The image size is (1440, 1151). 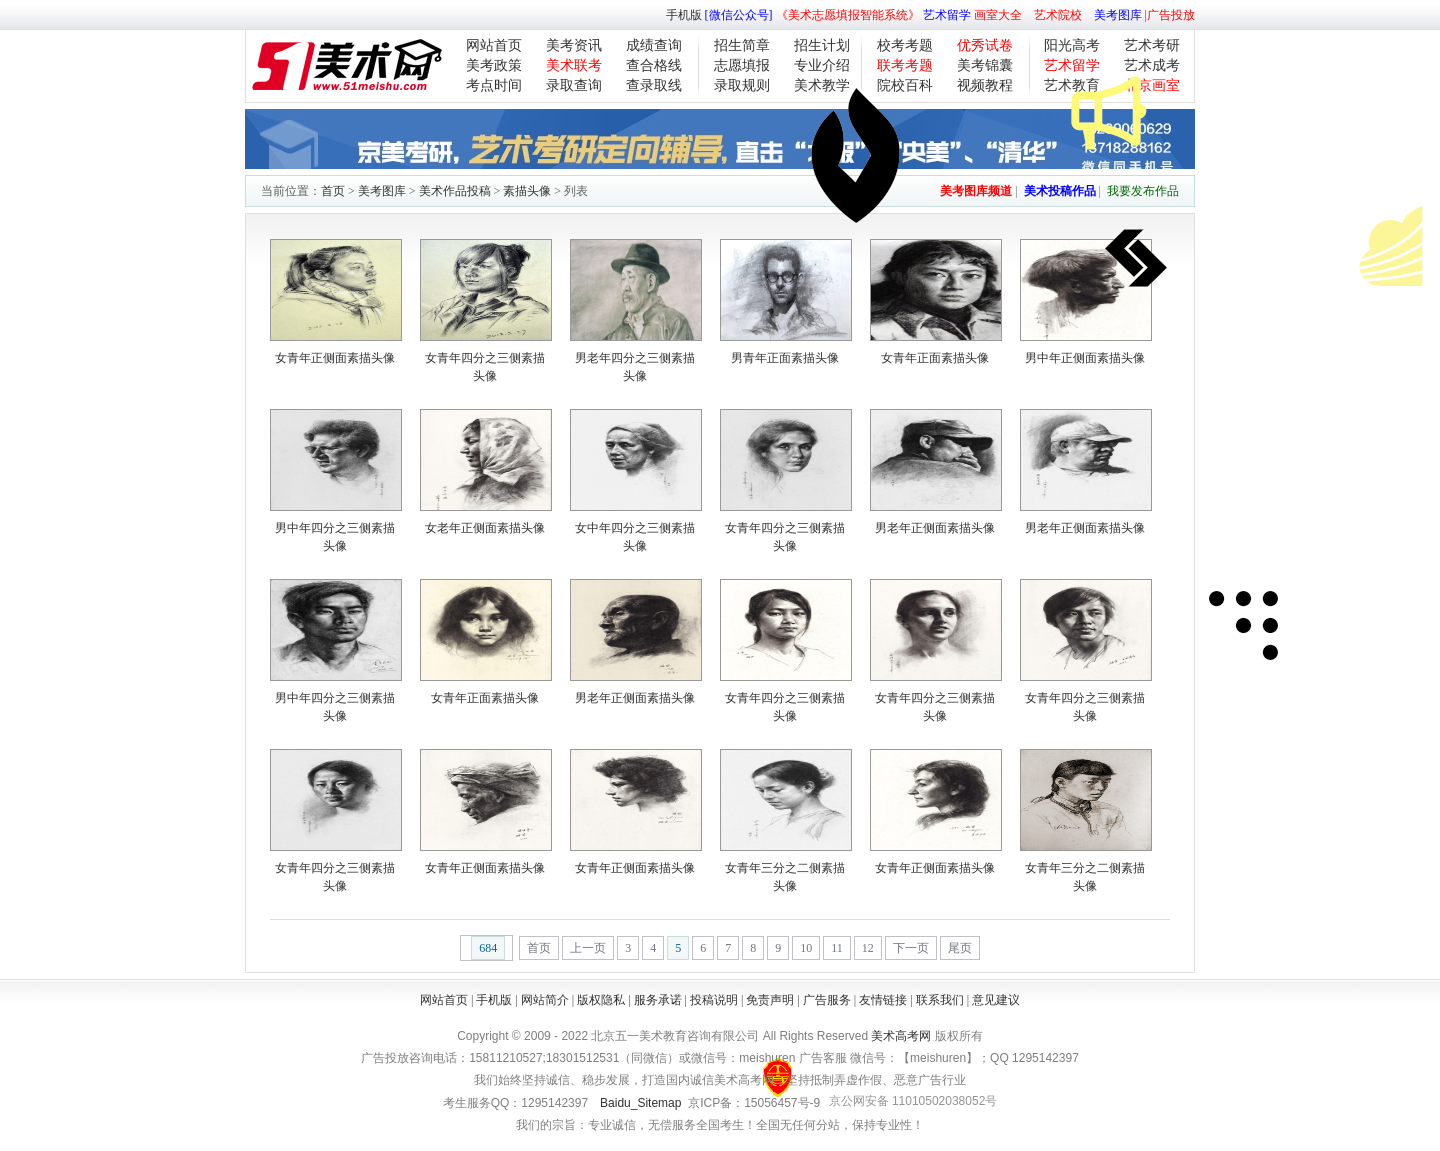 I want to click on coderwall logo, so click(x=1243, y=625).